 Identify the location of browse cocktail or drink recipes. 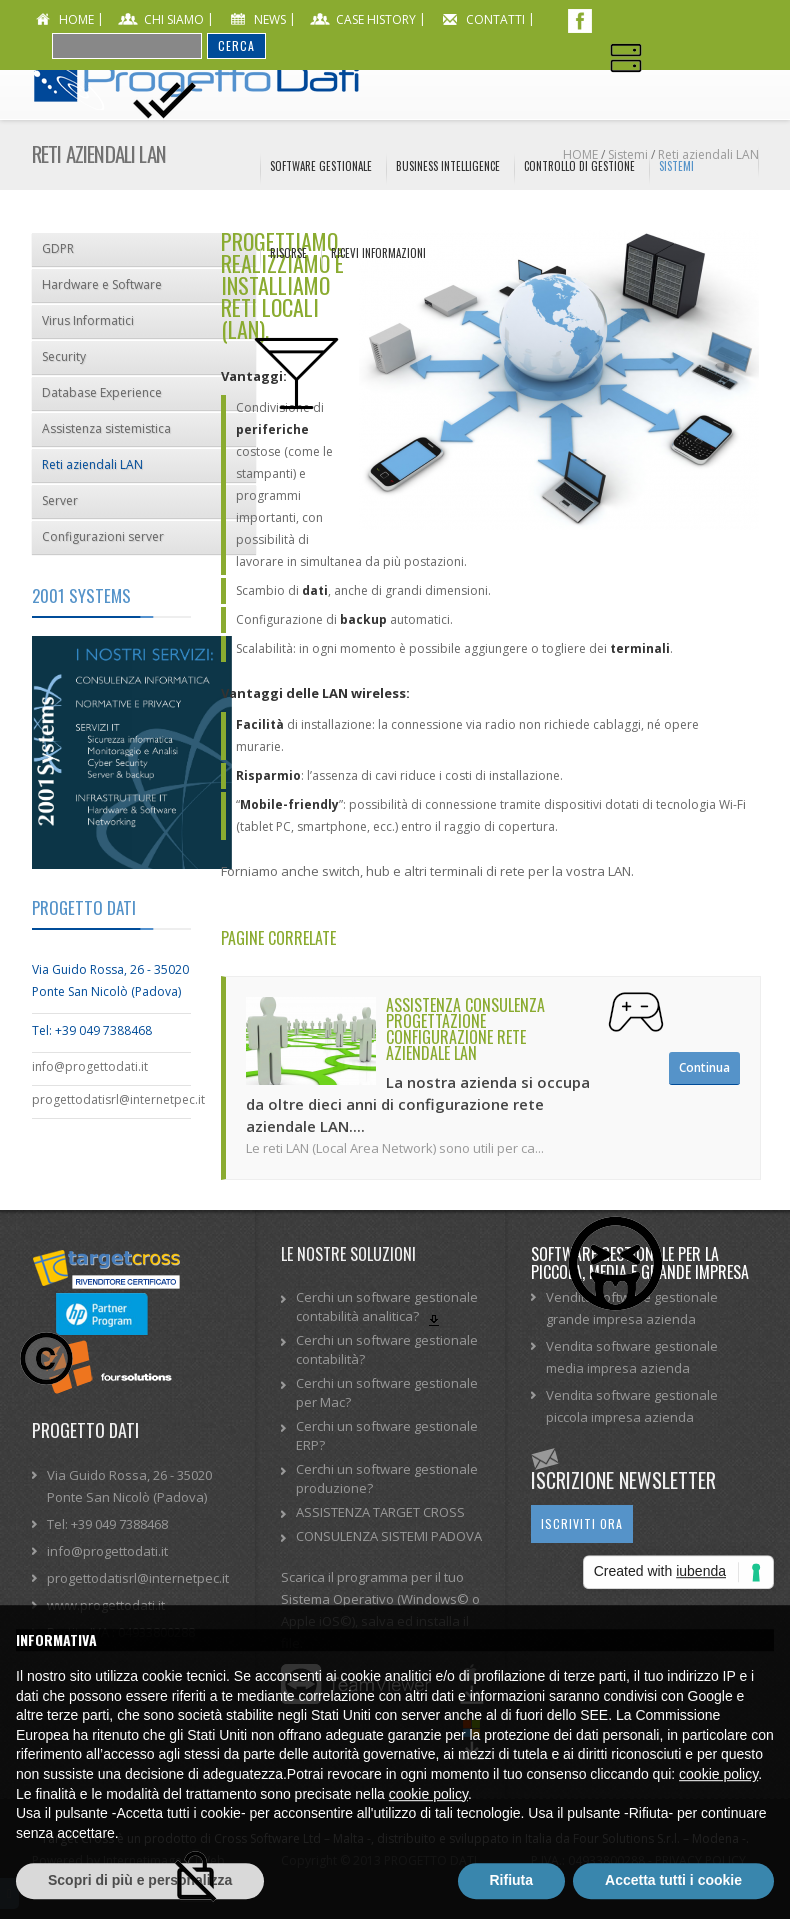
(296, 373).